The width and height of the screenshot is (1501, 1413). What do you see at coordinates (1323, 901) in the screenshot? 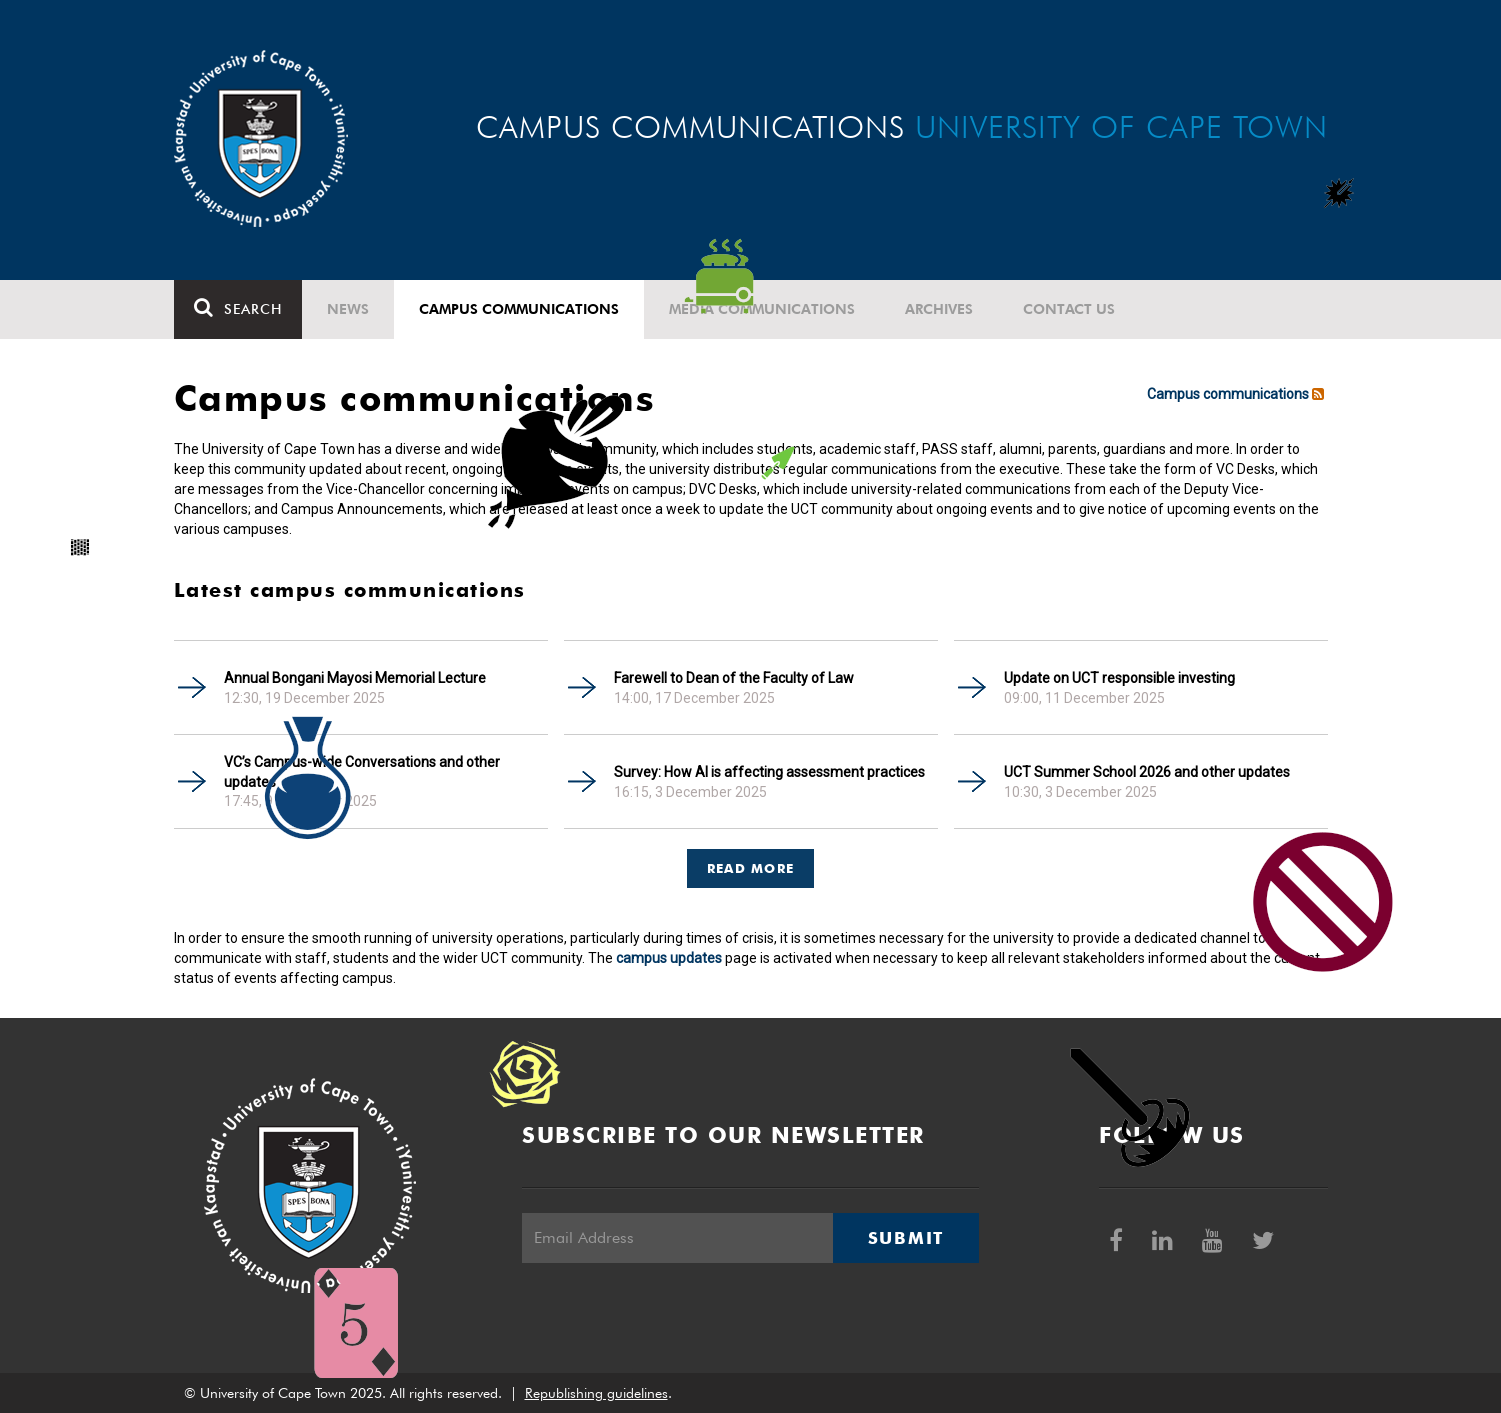
I see `indicates a blocked or prohibited action` at bounding box center [1323, 901].